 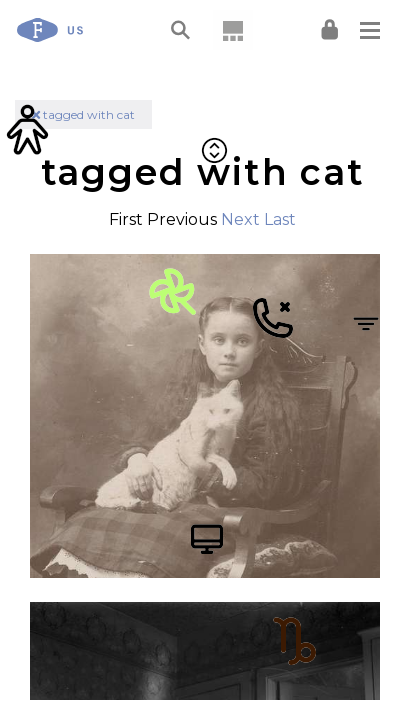 What do you see at coordinates (27, 130) in the screenshot?
I see `view your profile` at bounding box center [27, 130].